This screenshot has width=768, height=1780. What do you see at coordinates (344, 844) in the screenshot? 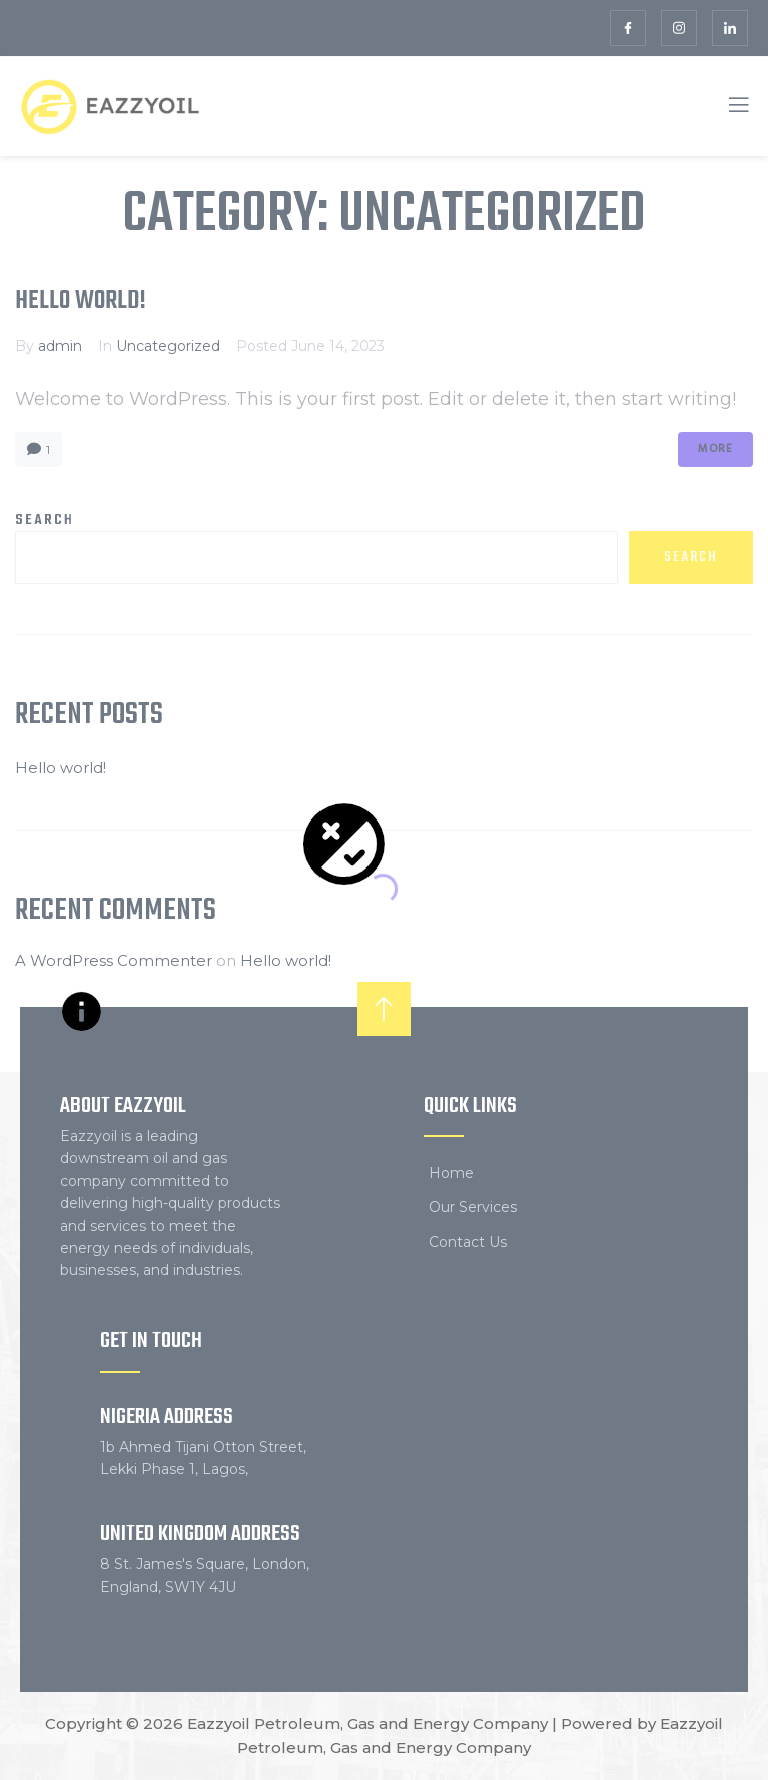
I see `indicates an unstable or inconsistent status` at bounding box center [344, 844].